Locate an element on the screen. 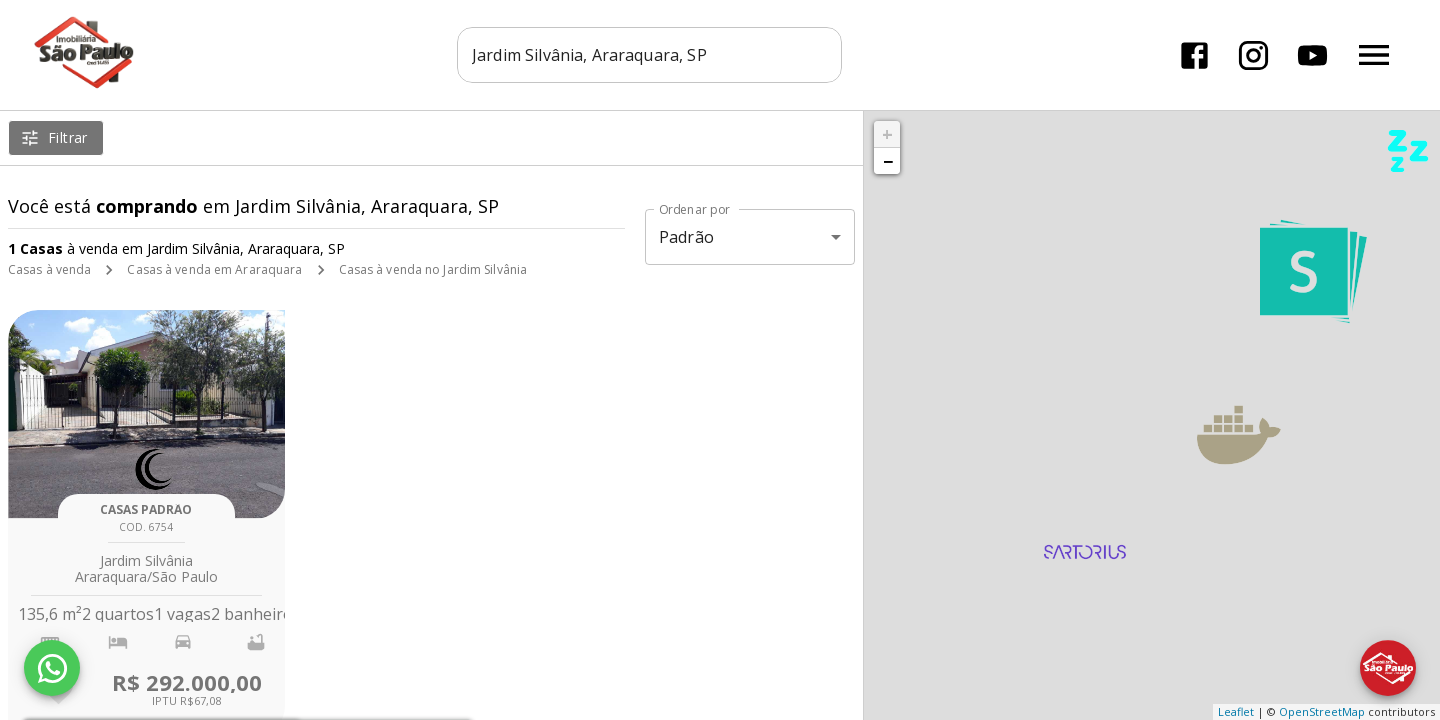 This screenshot has height=720, width=1440. contributor covenant logo indicating a code of conduct for open source projects is located at coordinates (154, 469).